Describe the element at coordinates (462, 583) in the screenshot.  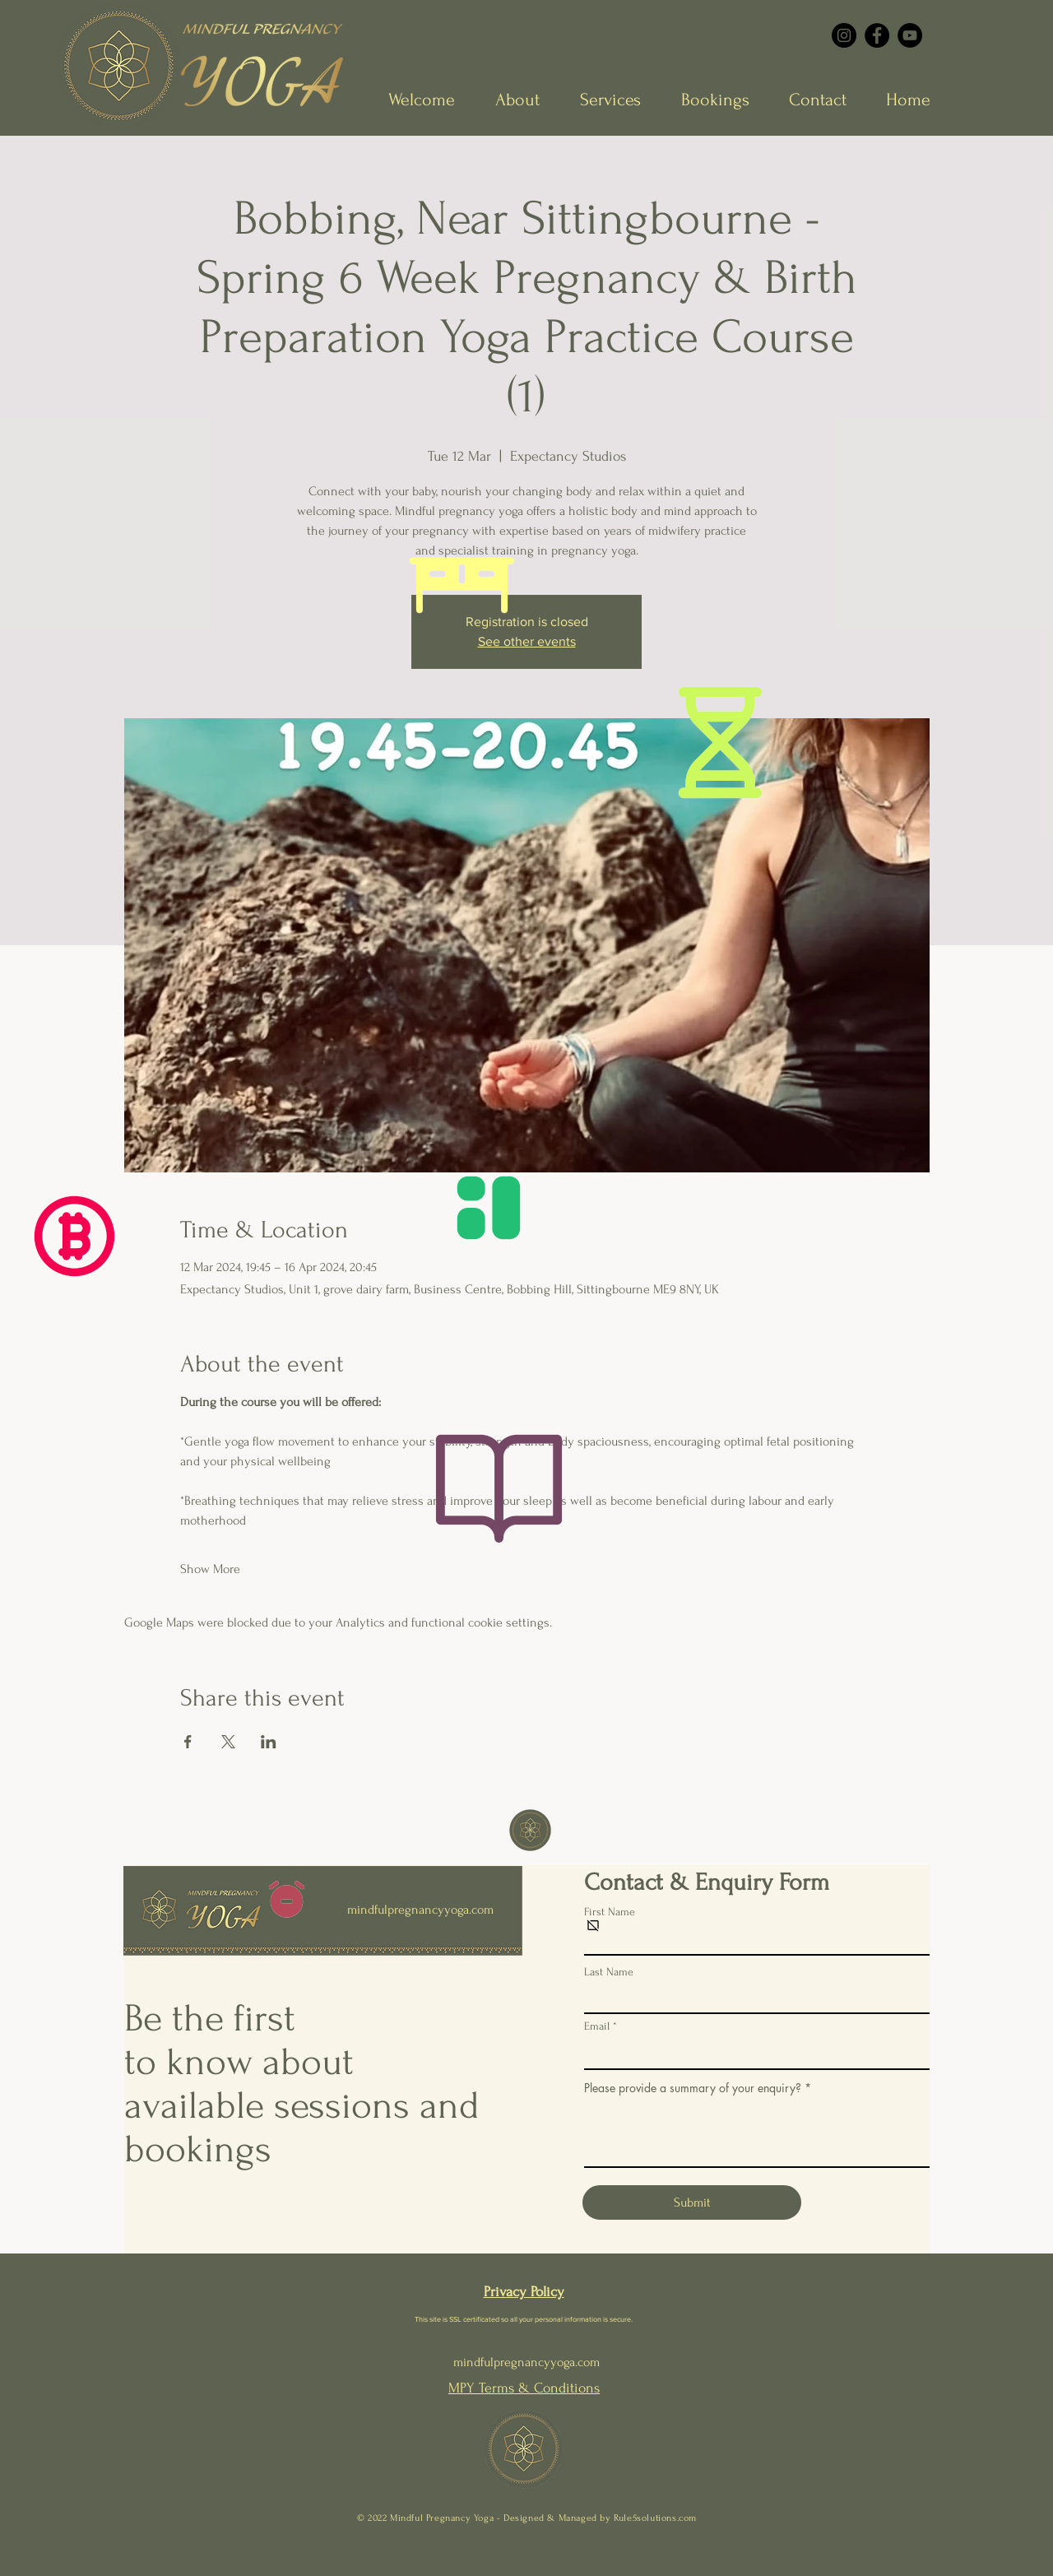
I see `access workspace or desk settings` at that location.